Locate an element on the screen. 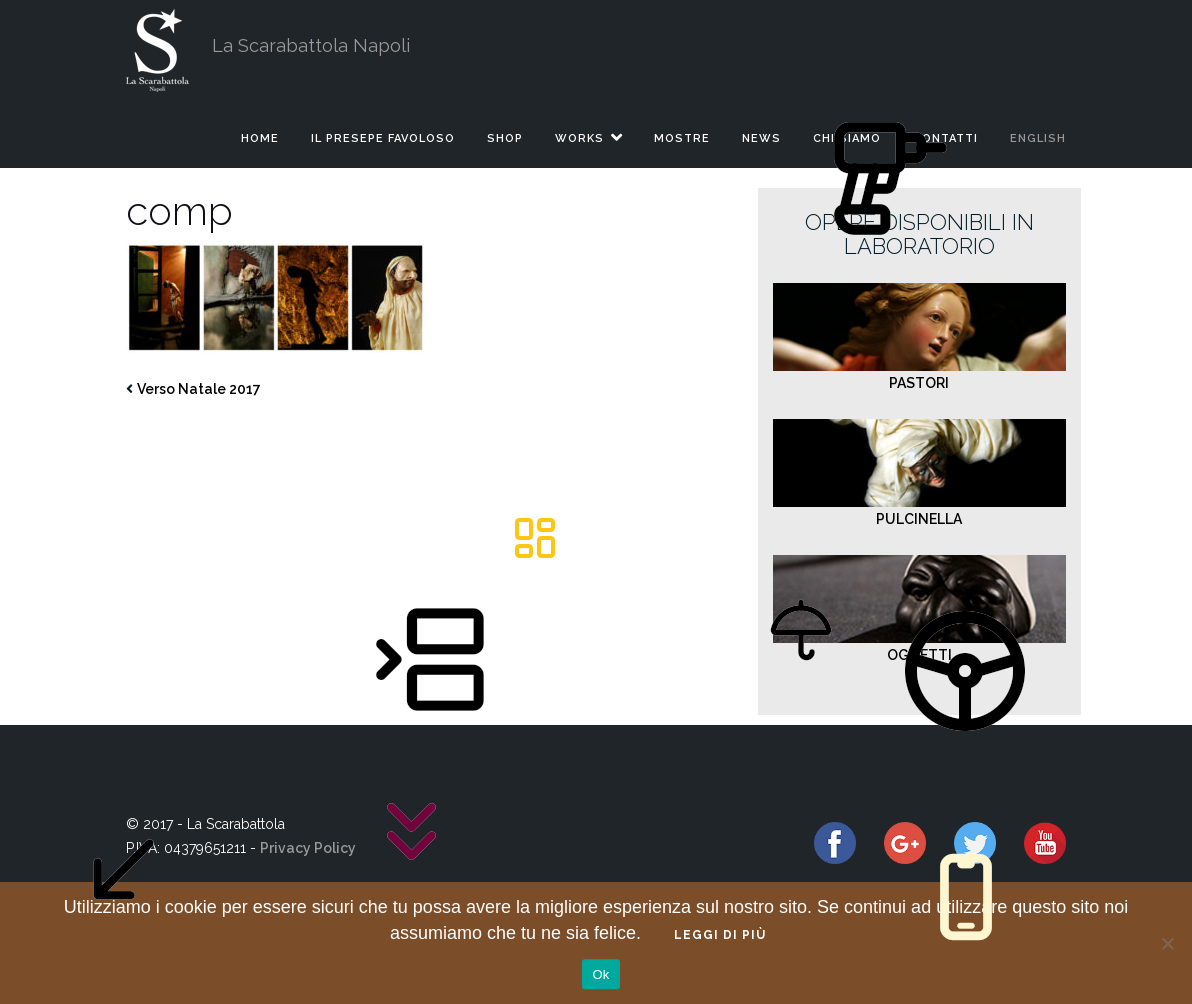 This screenshot has width=1192, height=1004. access mobile device settings is located at coordinates (966, 897).